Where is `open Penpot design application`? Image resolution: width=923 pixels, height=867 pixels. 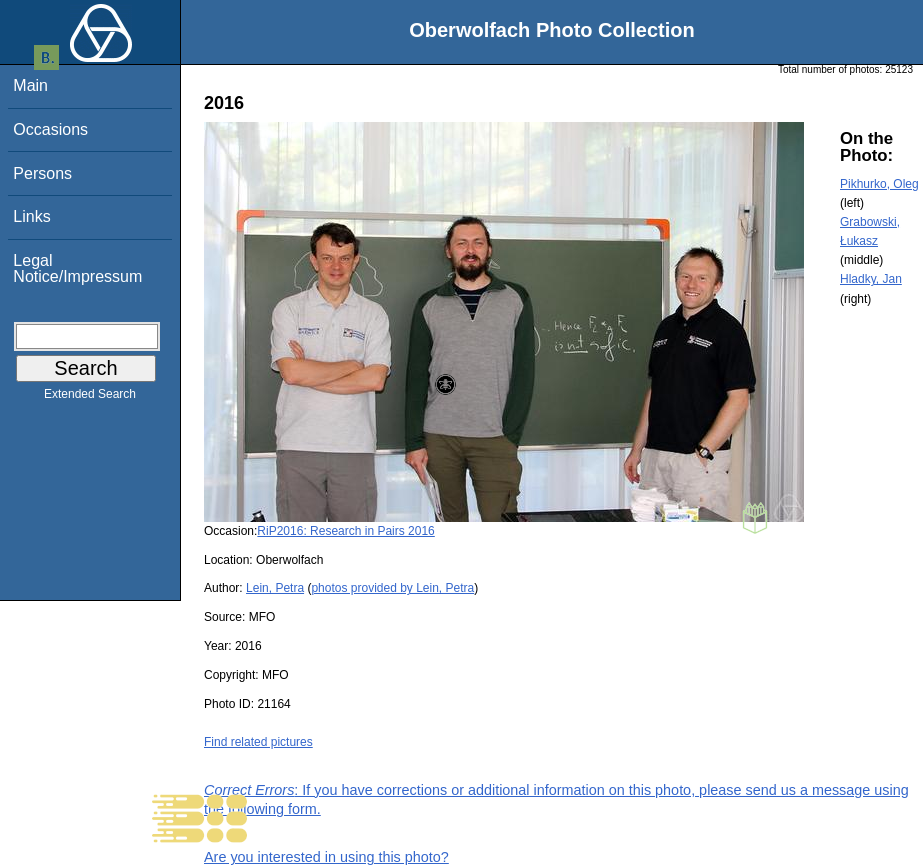
open Penpot design application is located at coordinates (755, 518).